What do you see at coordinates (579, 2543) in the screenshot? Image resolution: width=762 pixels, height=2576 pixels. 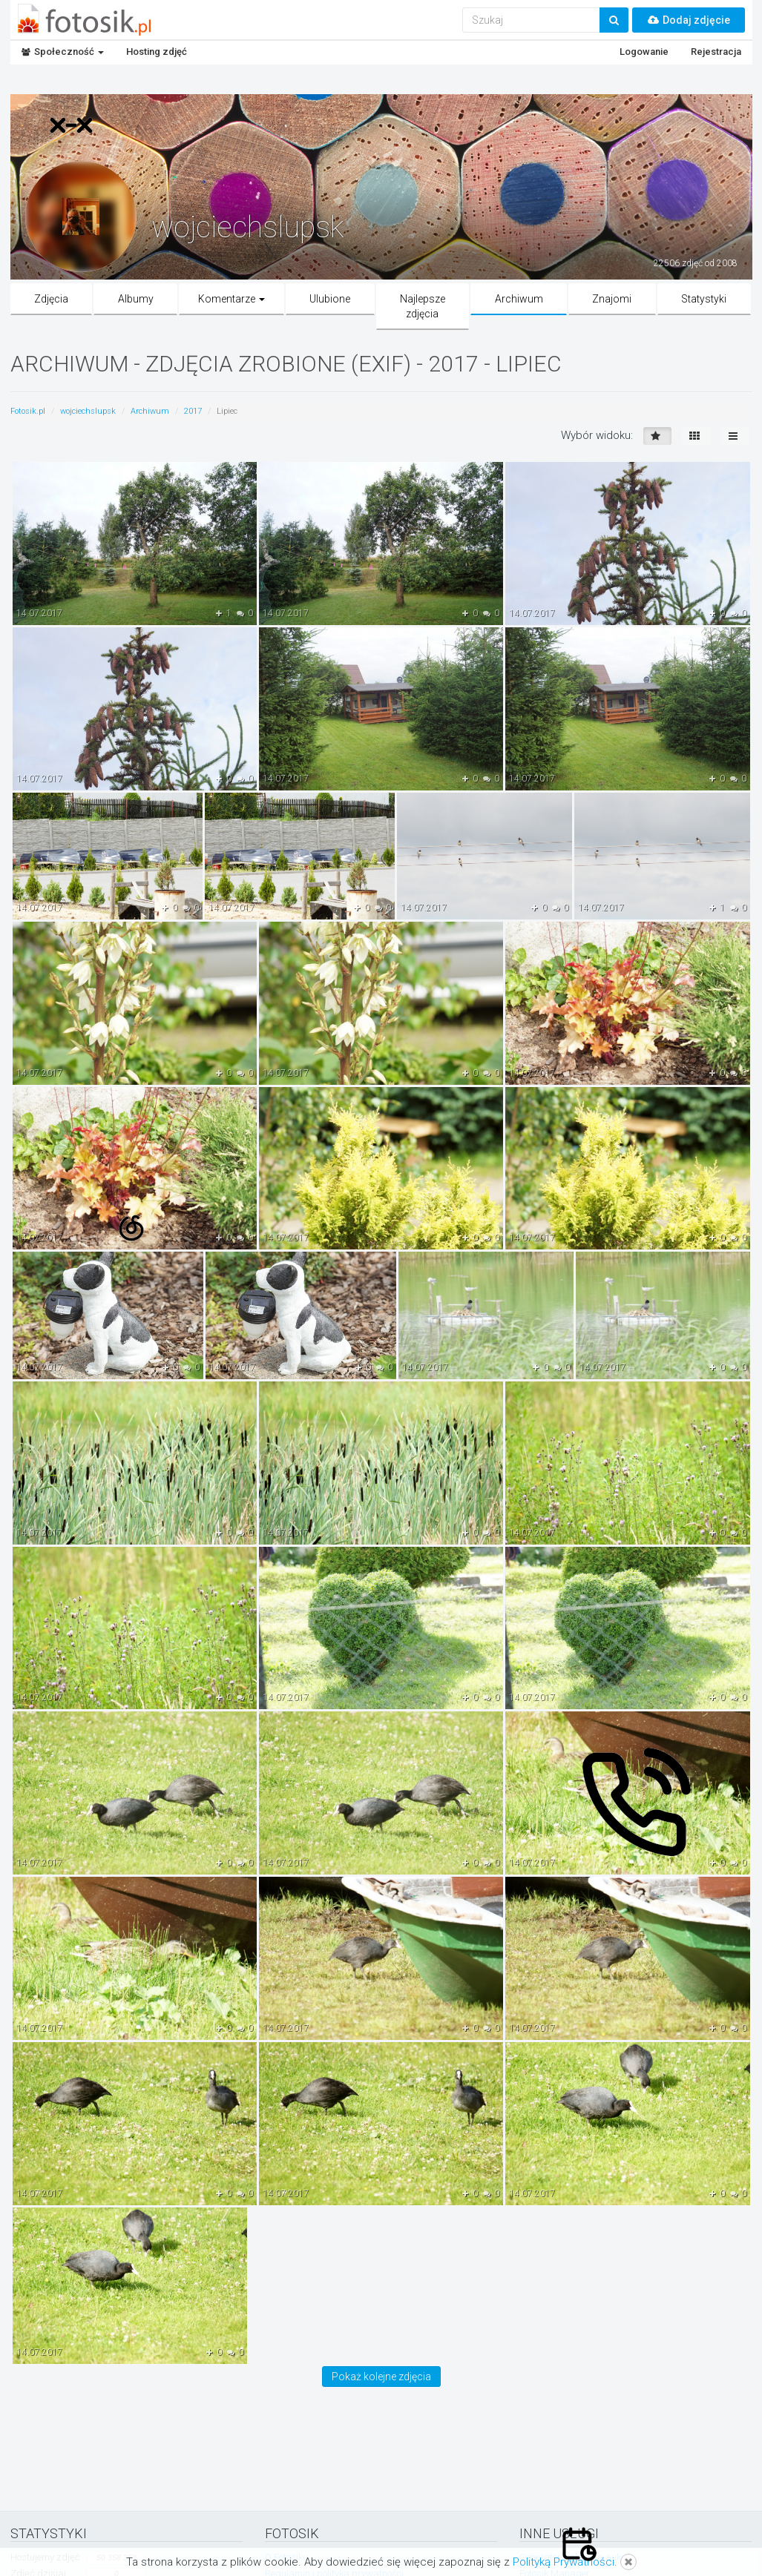 I see `view calendar analytics and statistics` at bounding box center [579, 2543].